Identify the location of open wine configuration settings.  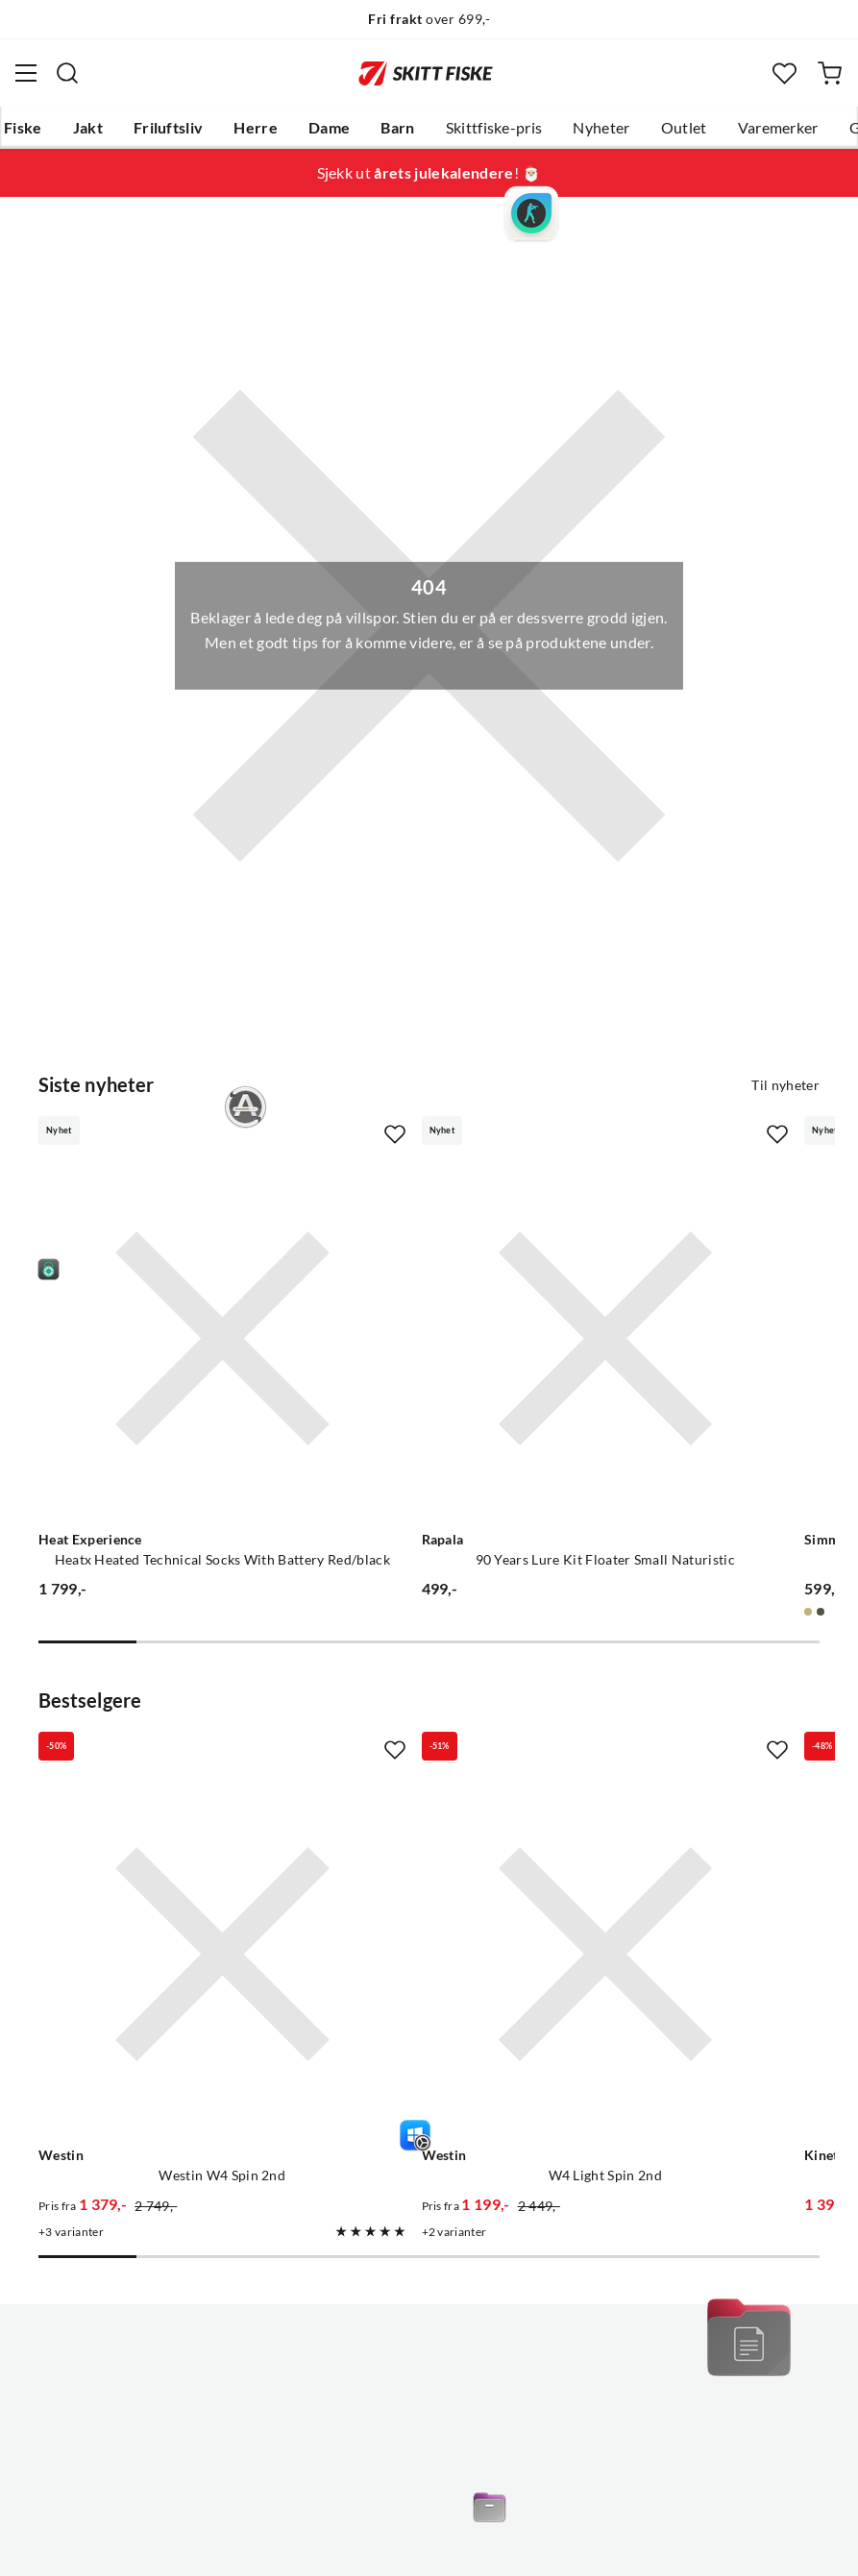
(415, 2135).